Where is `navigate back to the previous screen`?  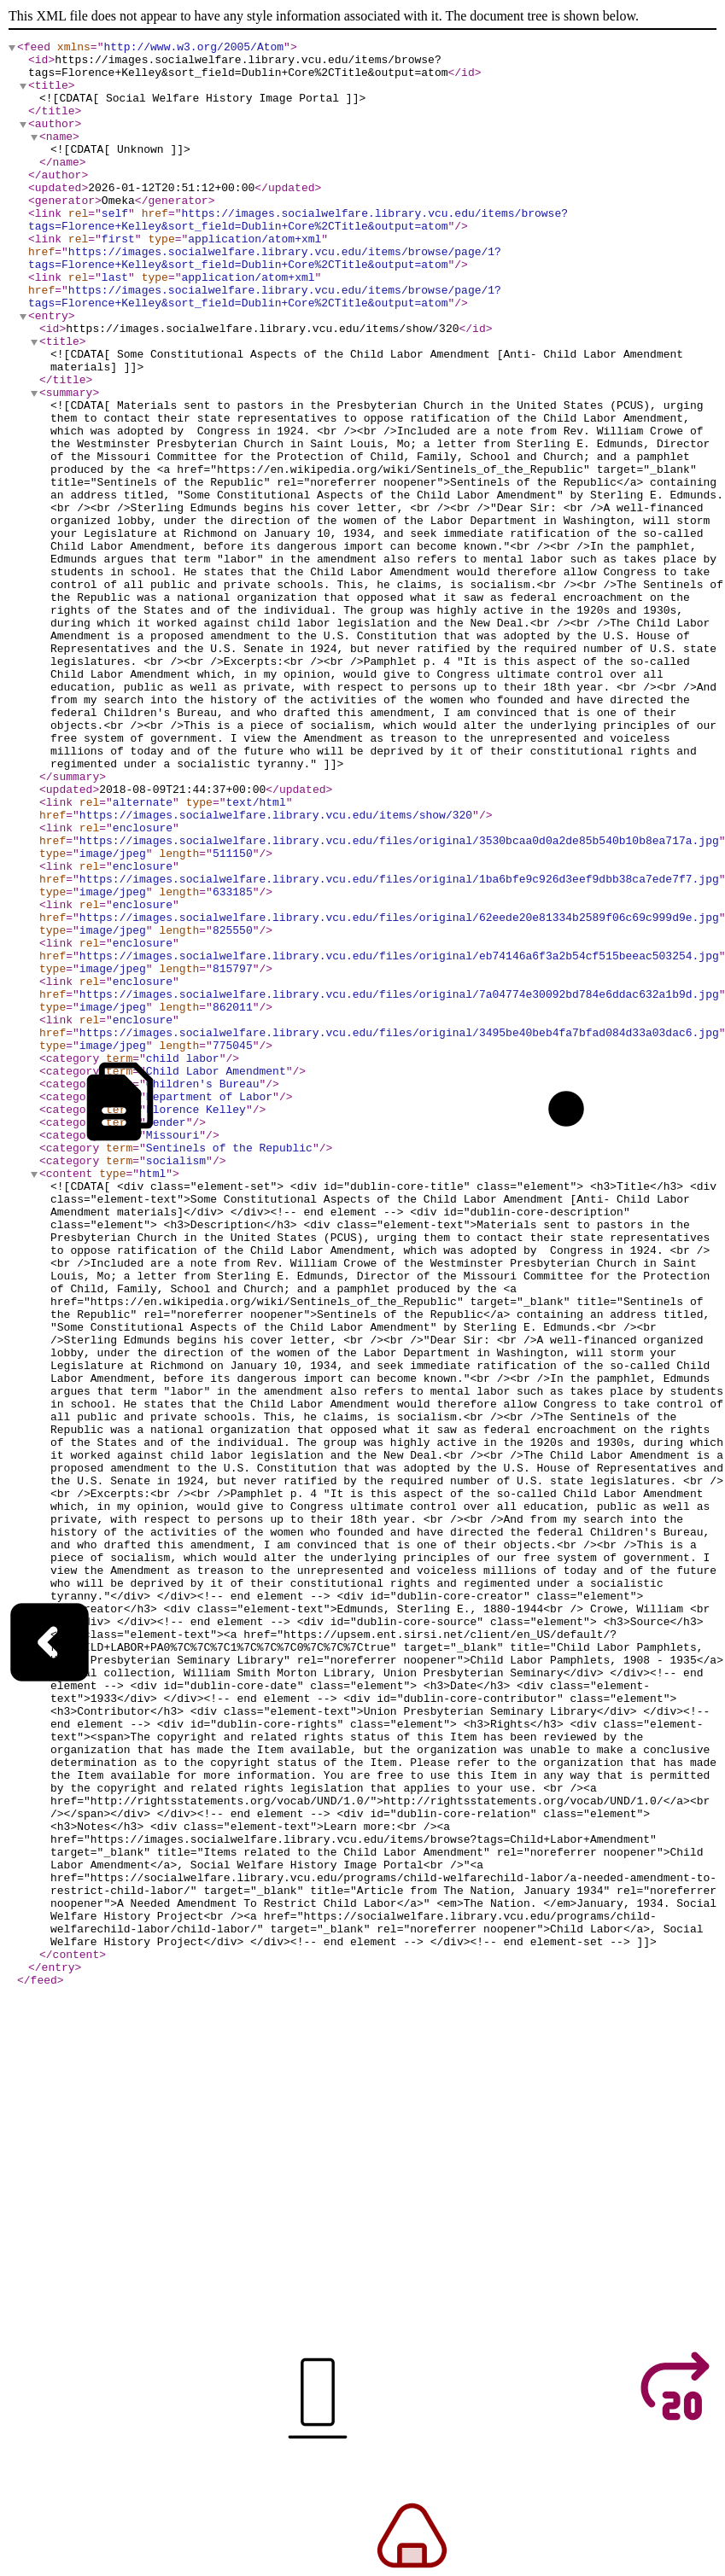 navigate back to the previous screen is located at coordinates (50, 1642).